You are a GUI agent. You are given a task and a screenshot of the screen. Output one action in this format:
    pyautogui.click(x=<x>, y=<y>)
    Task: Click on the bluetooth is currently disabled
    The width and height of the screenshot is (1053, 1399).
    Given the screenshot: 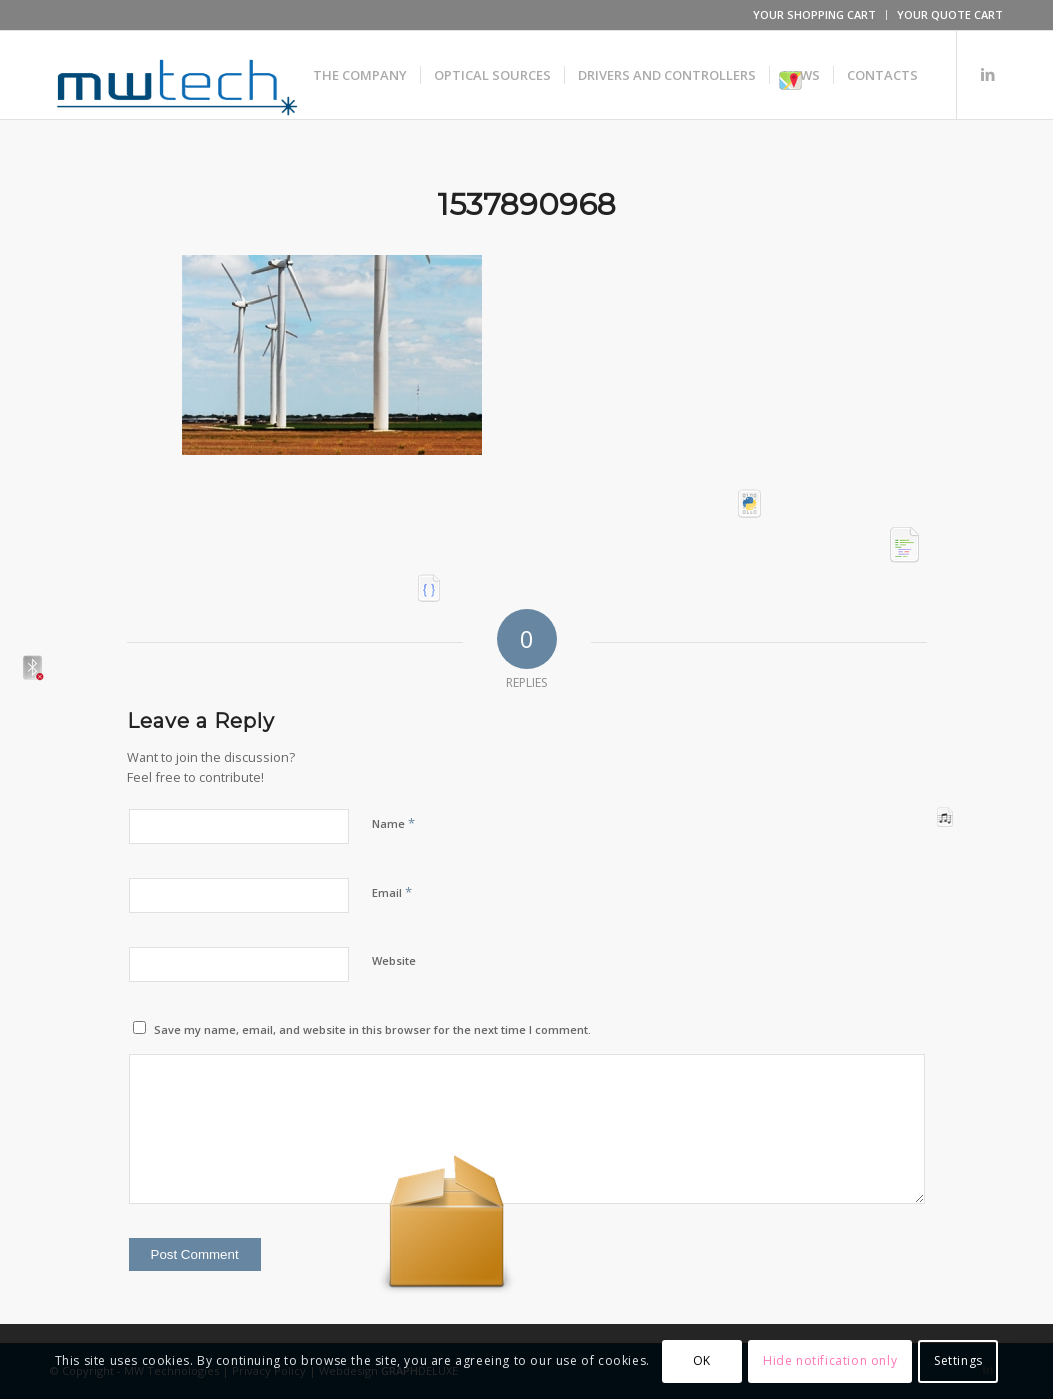 What is the action you would take?
    pyautogui.click(x=32, y=667)
    